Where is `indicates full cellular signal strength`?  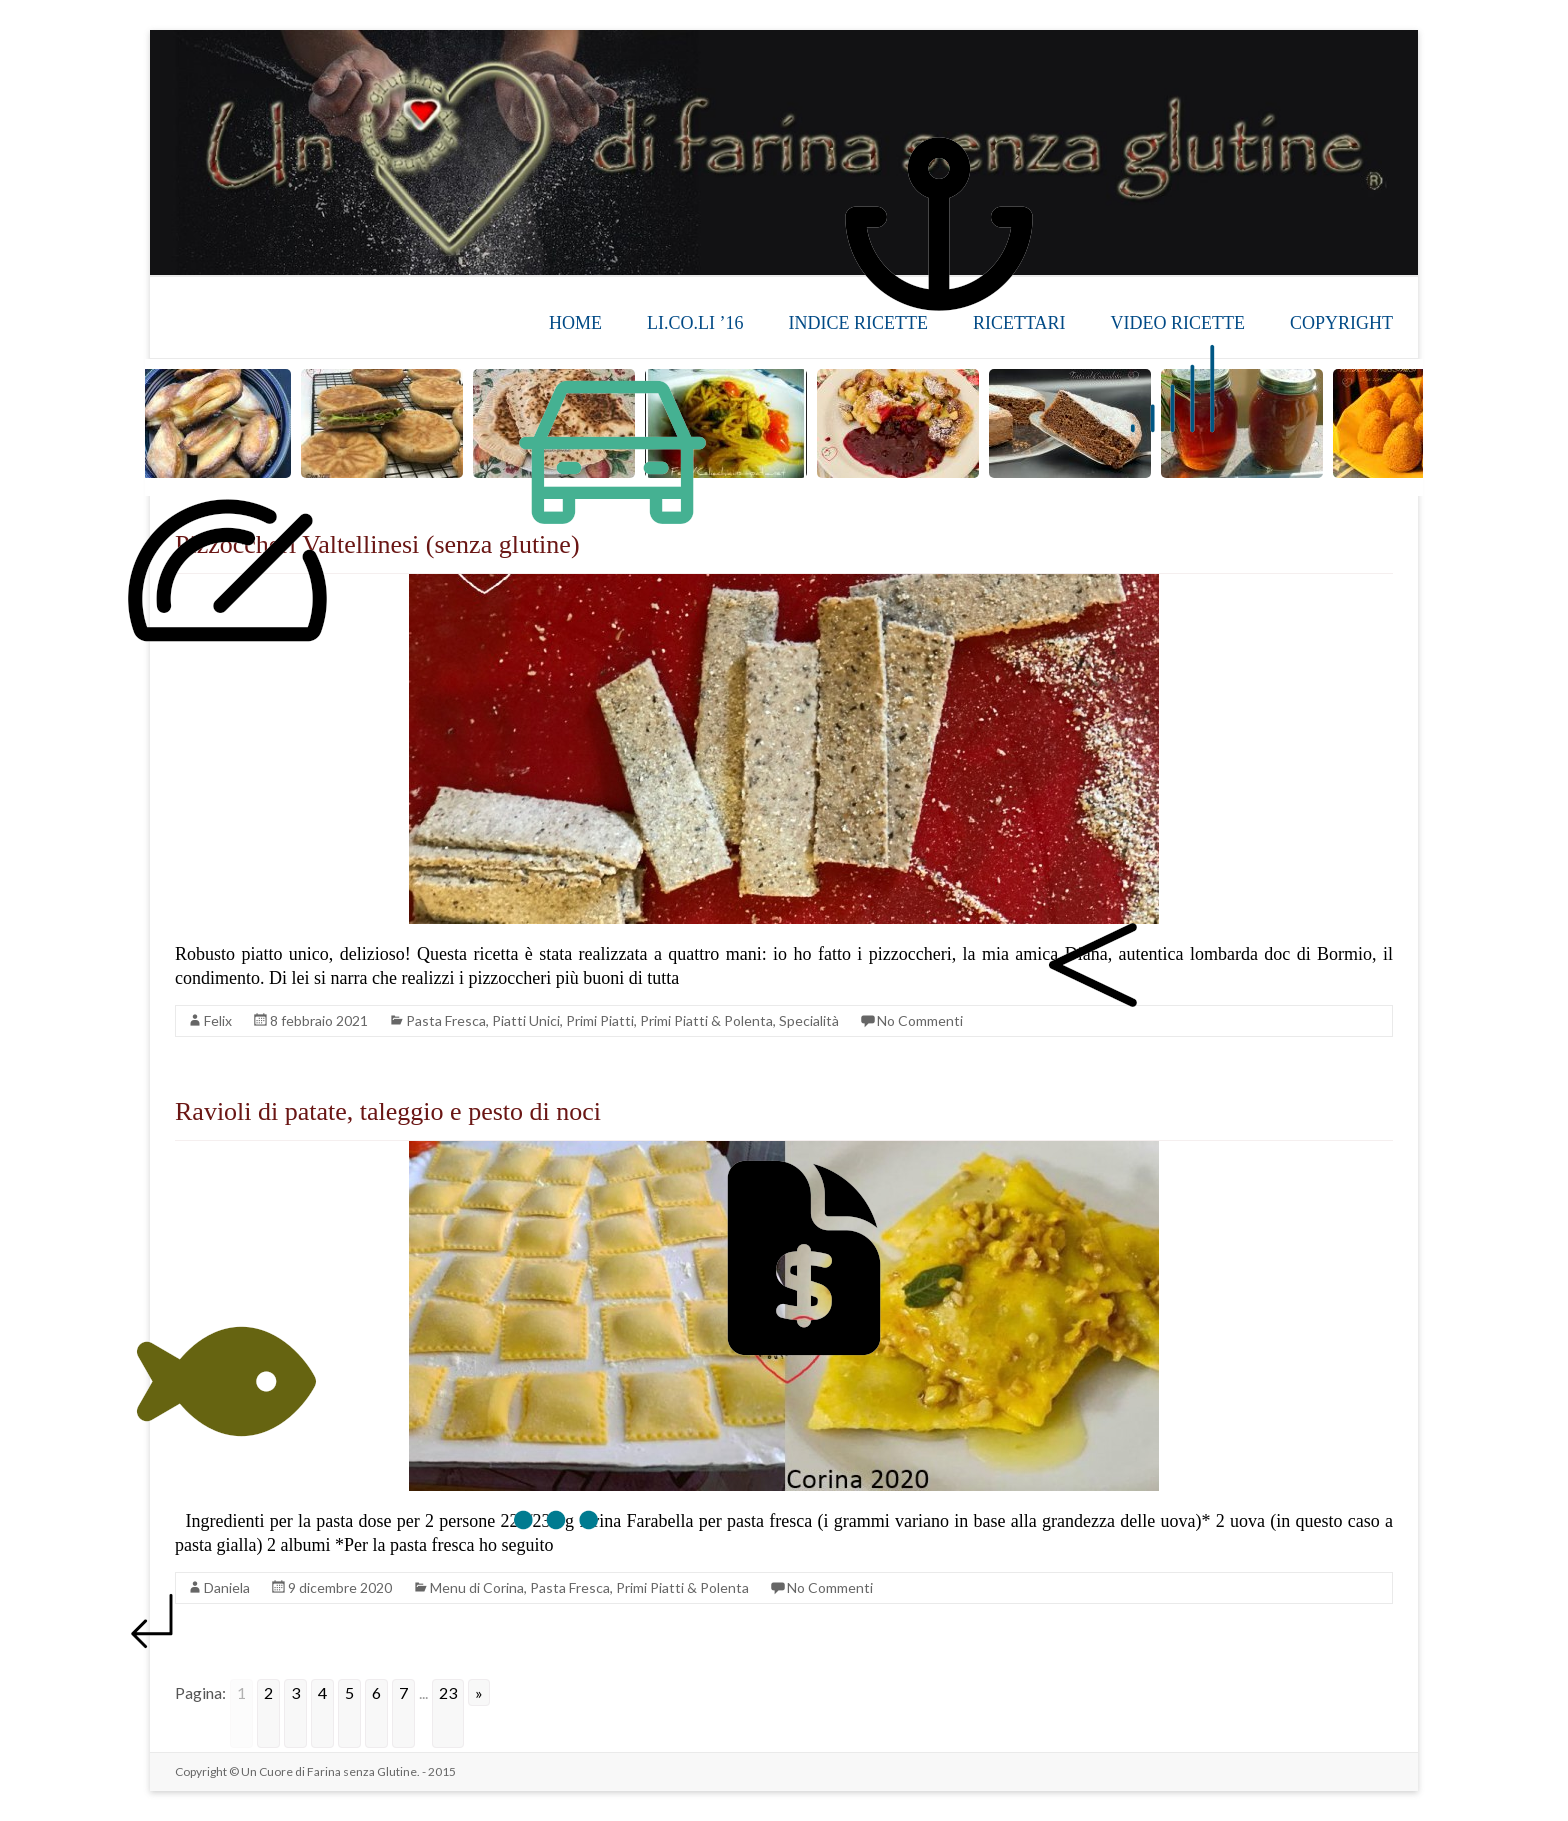 indicates full cellular signal strength is located at coordinates (1176, 394).